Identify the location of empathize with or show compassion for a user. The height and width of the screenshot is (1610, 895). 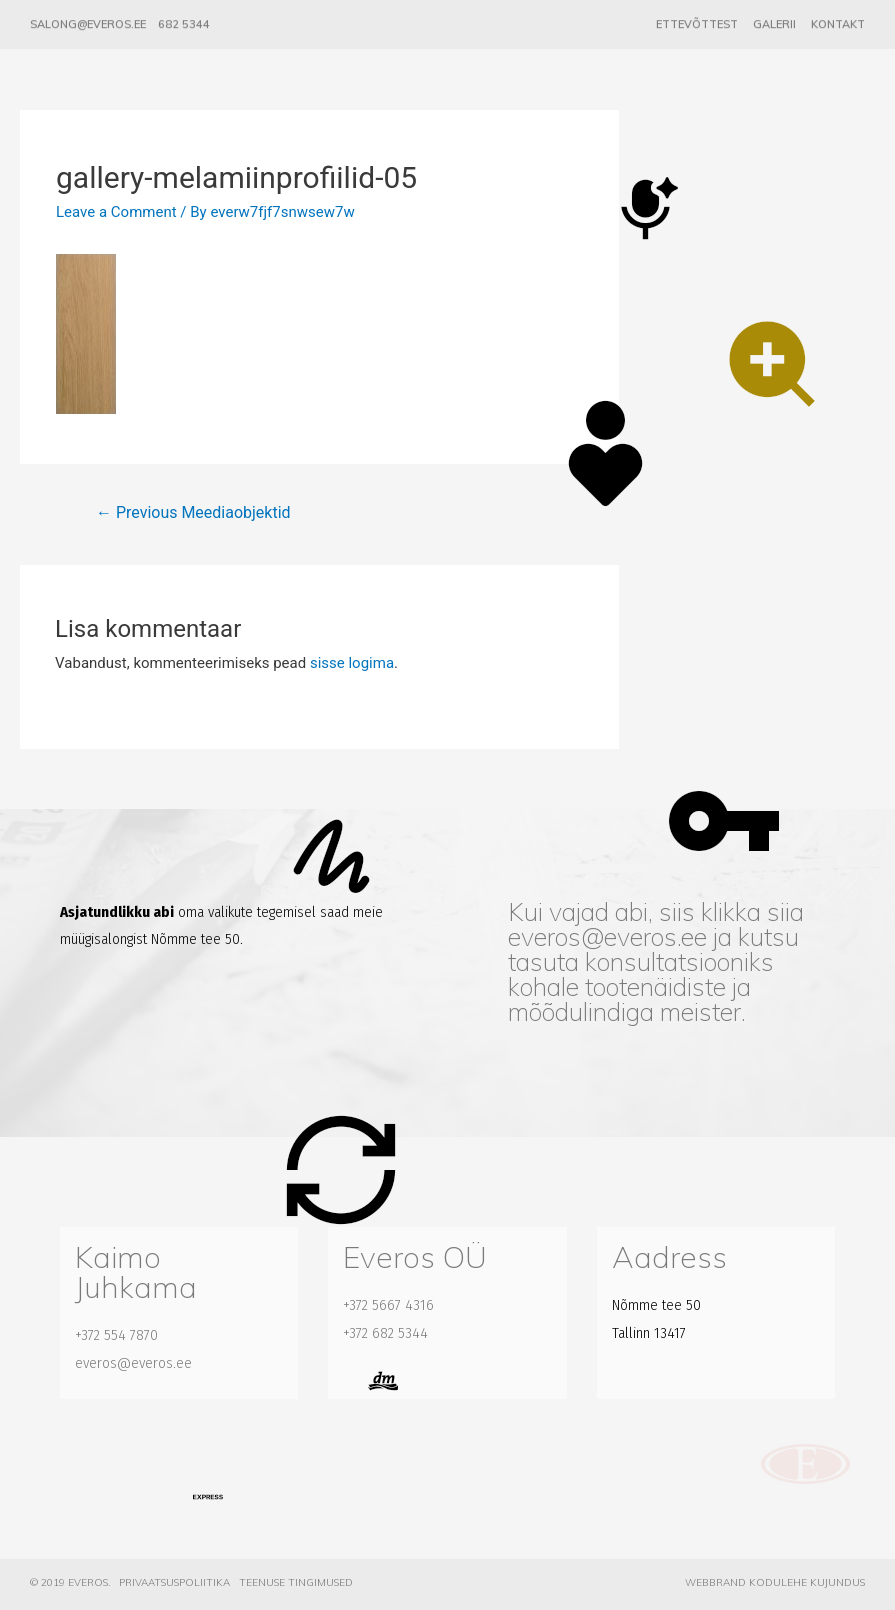
(605, 454).